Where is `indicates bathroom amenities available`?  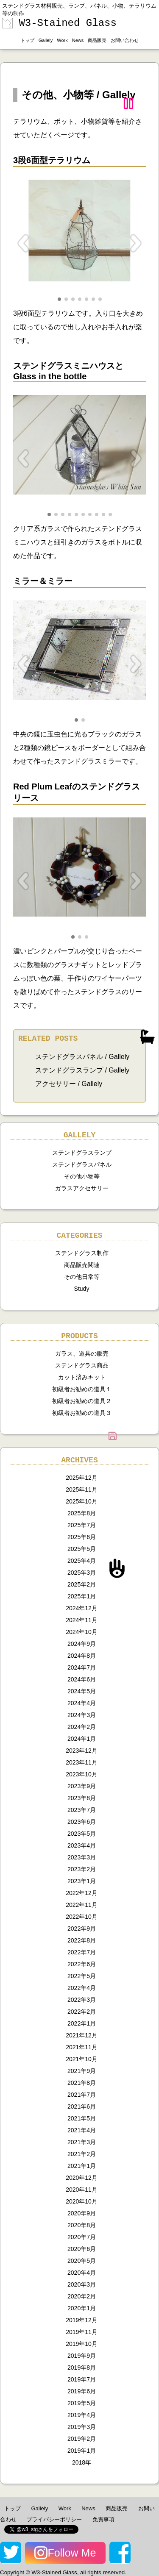 indicates bathroom amenities available is located at coordinates (147, 1037).